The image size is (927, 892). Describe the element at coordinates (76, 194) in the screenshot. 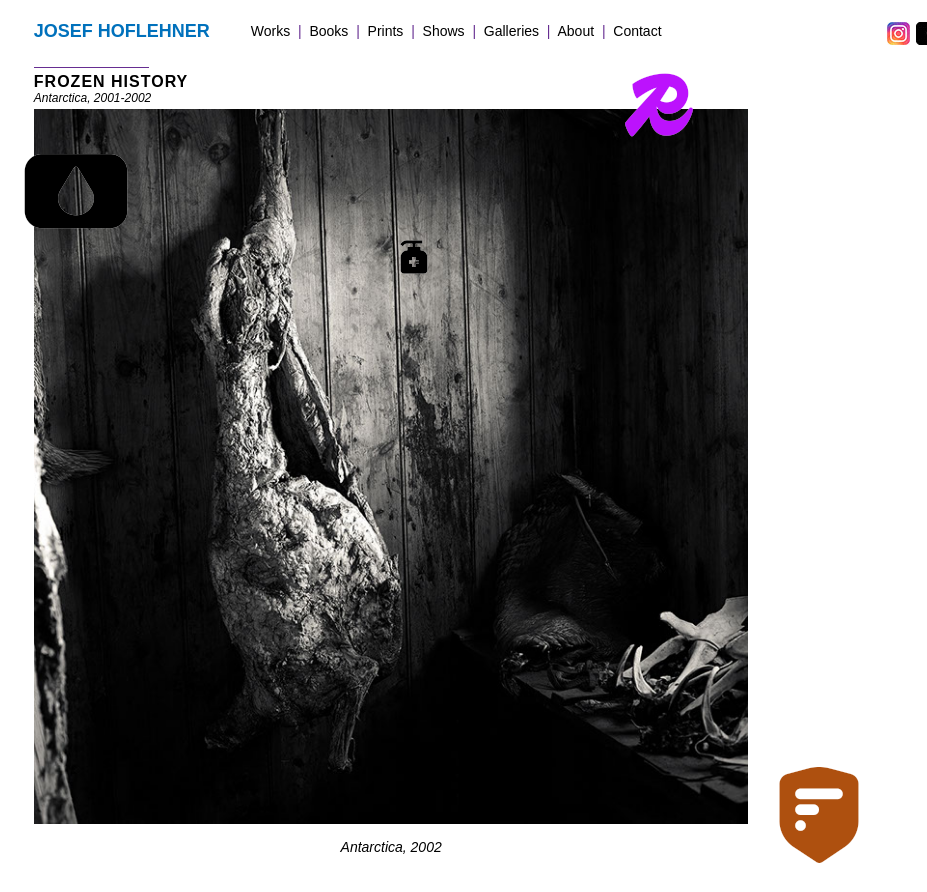

I see `lumon industries logo from the TV series severance` at that location.